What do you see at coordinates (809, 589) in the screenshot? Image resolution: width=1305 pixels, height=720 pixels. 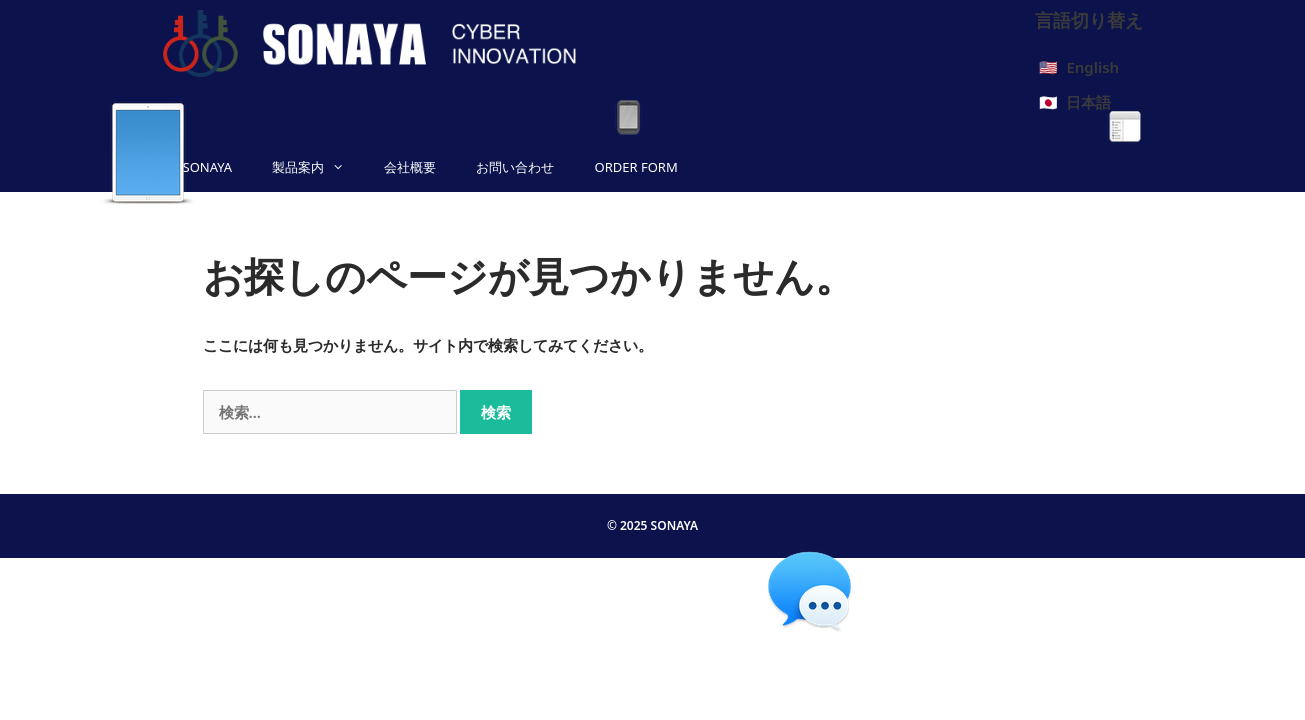 I see `open messages or chat application` at bounding box center [809, 589].